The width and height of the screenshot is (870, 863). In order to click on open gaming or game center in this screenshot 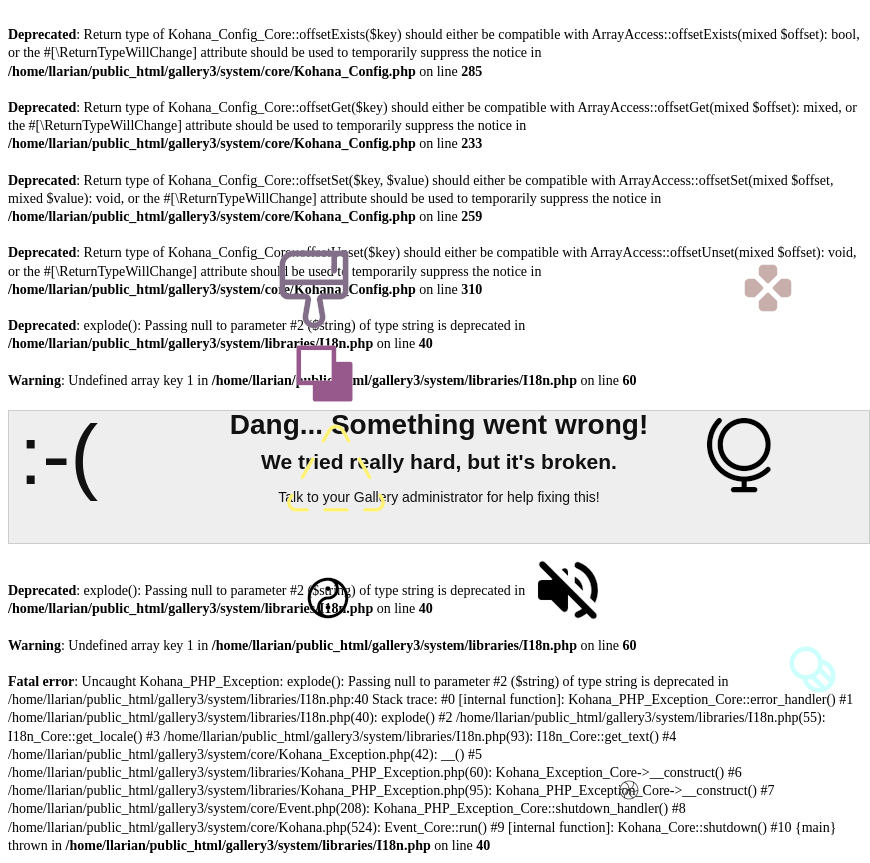, I will do `click(768, 288)`.